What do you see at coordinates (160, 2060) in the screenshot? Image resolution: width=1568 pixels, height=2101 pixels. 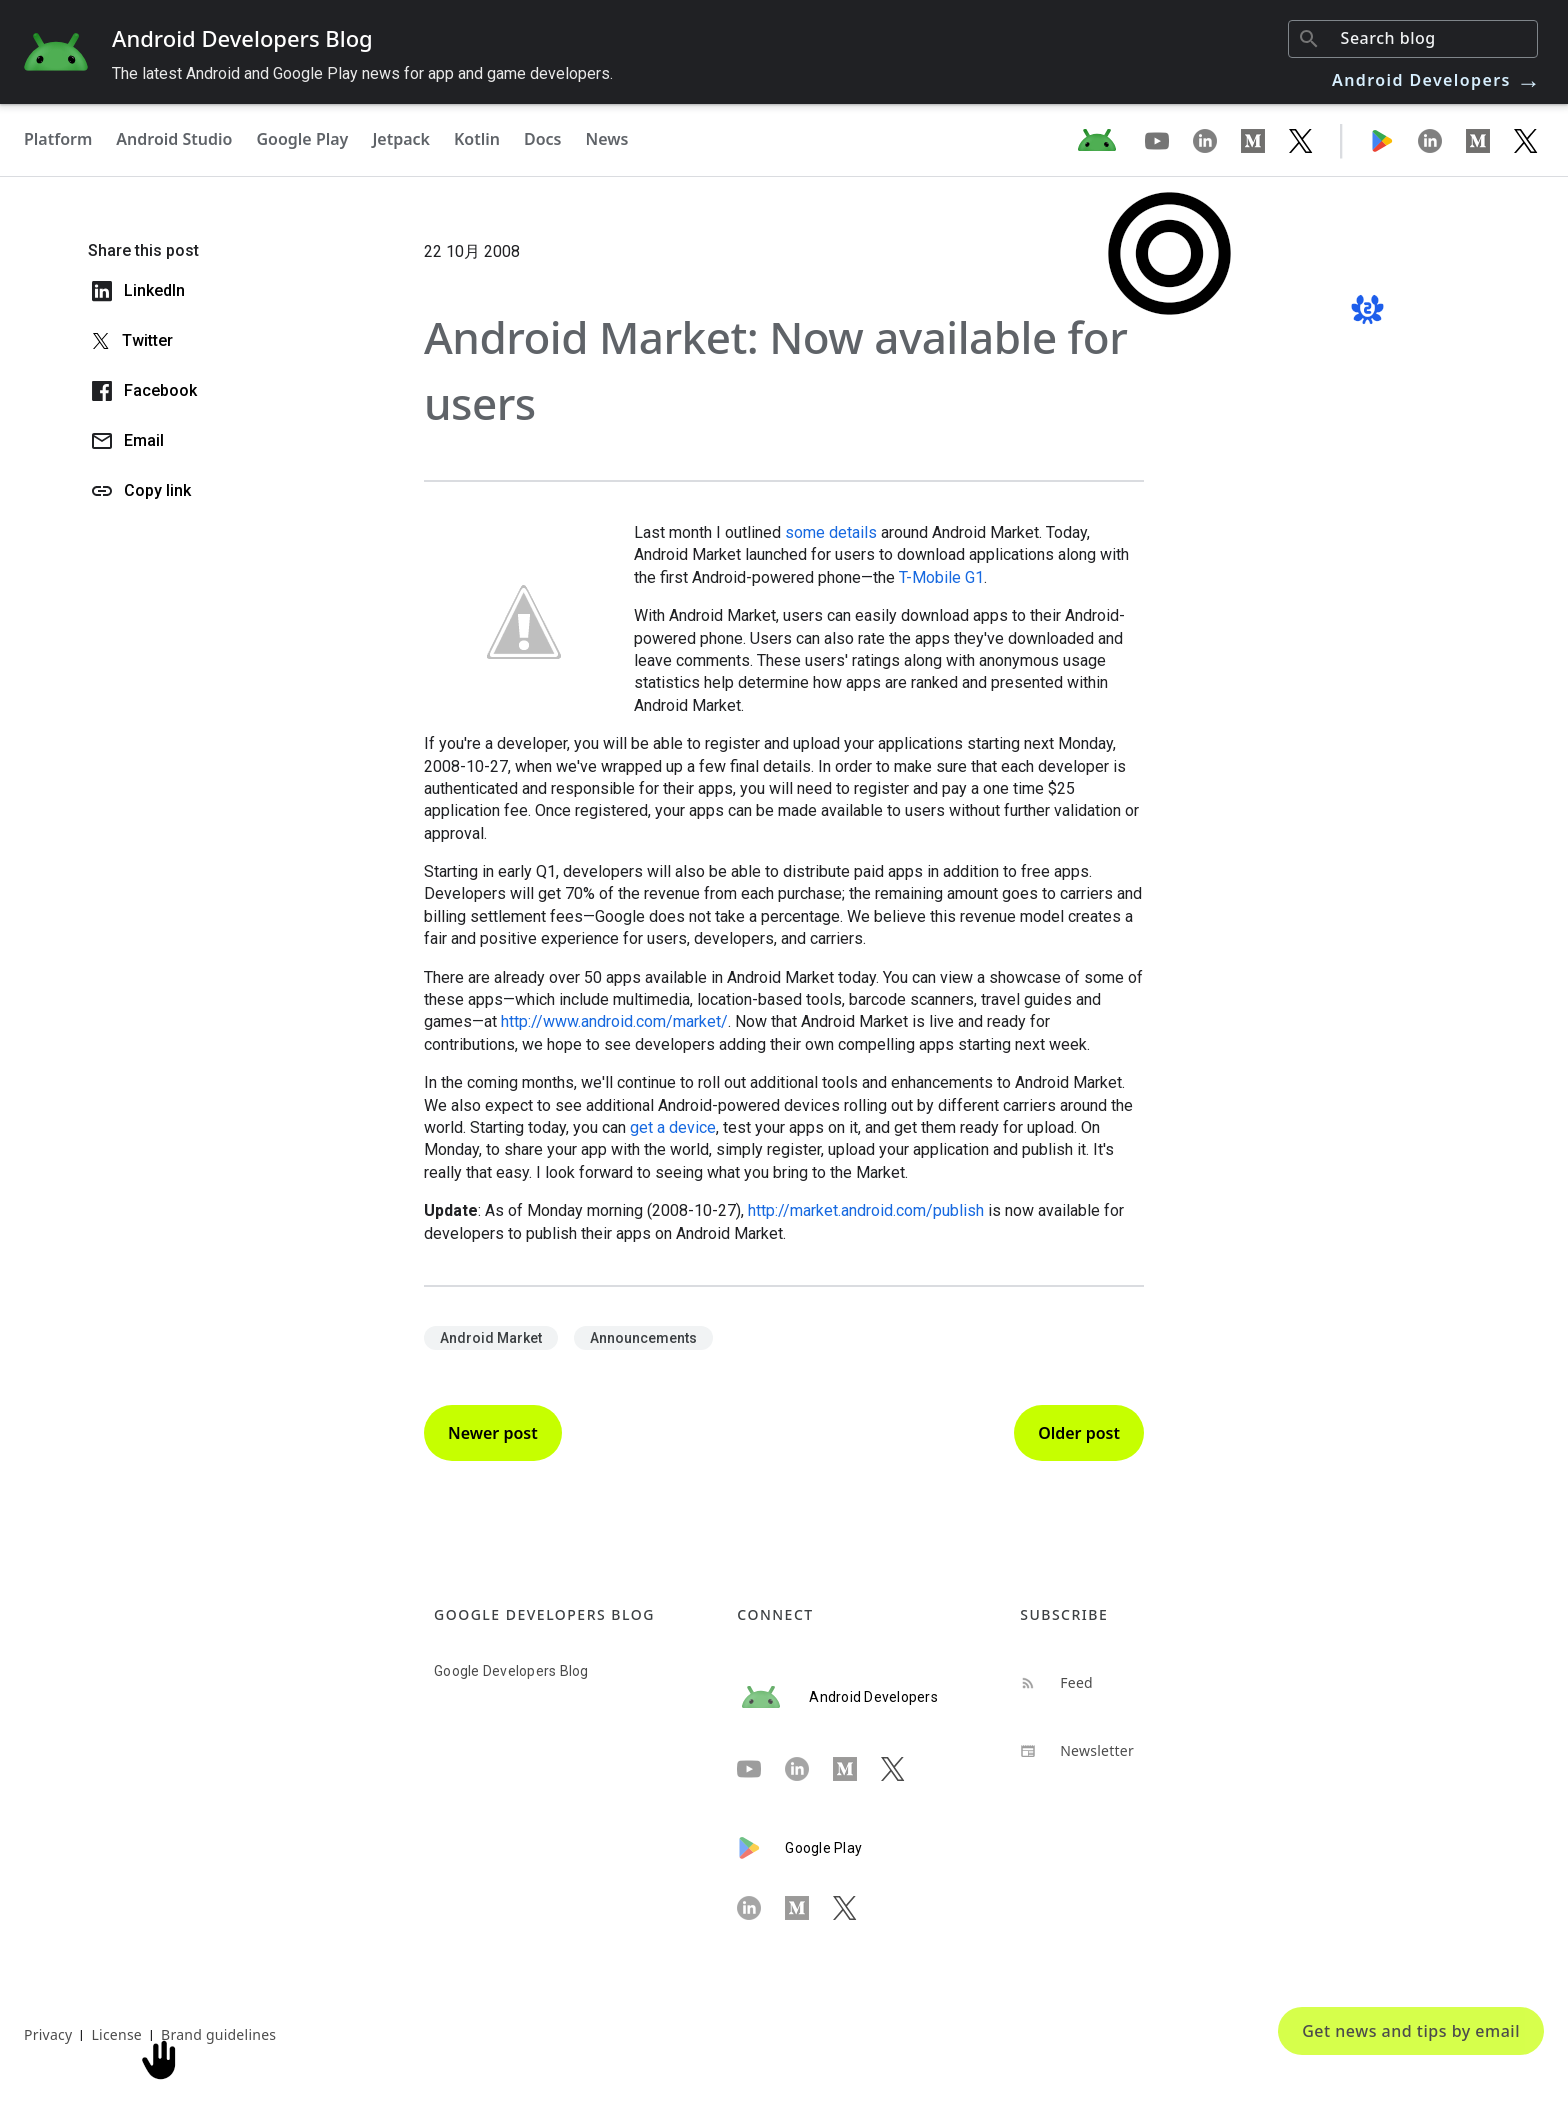 I see `stop or pause an action` at bounding box center [160, 2060].